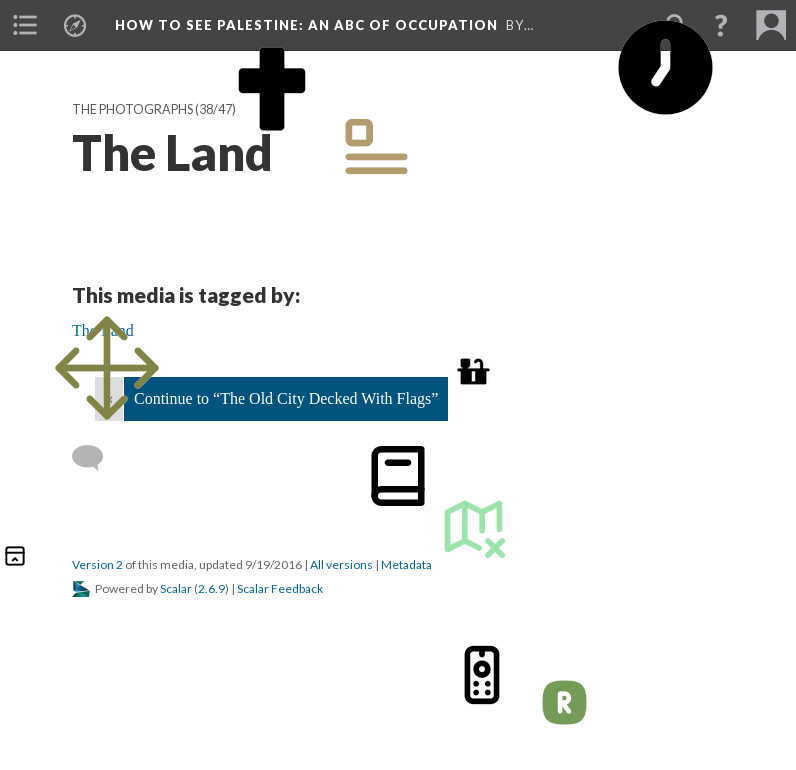 This screenshot has width=796, height=770. I want to click on indicates a rating or review feature, so click(564, 702).